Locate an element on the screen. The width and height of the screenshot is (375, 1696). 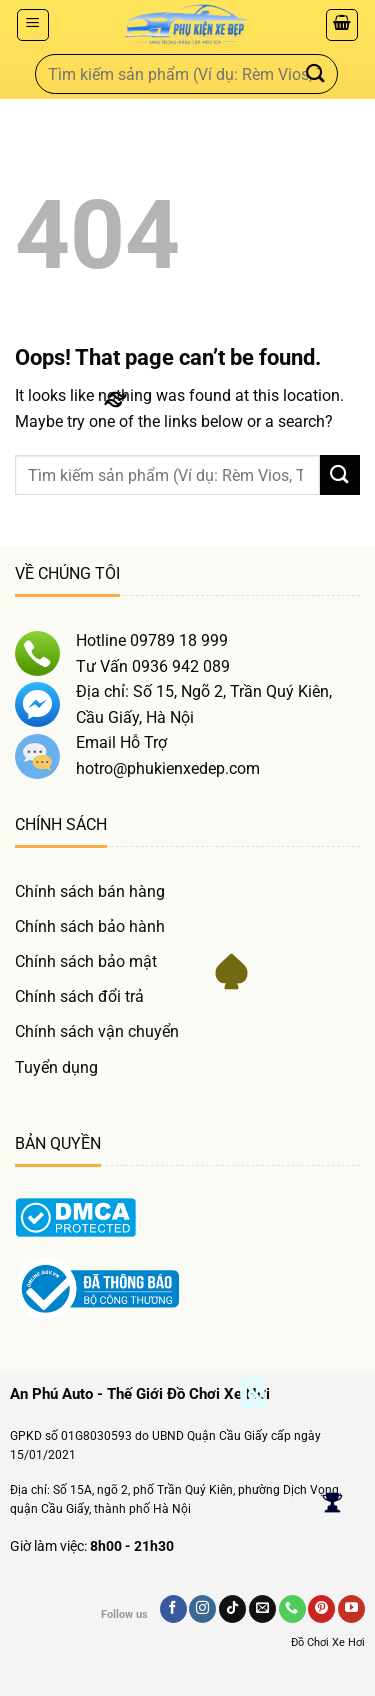
tailwind css framework logo is located at coordinates (115, 399).